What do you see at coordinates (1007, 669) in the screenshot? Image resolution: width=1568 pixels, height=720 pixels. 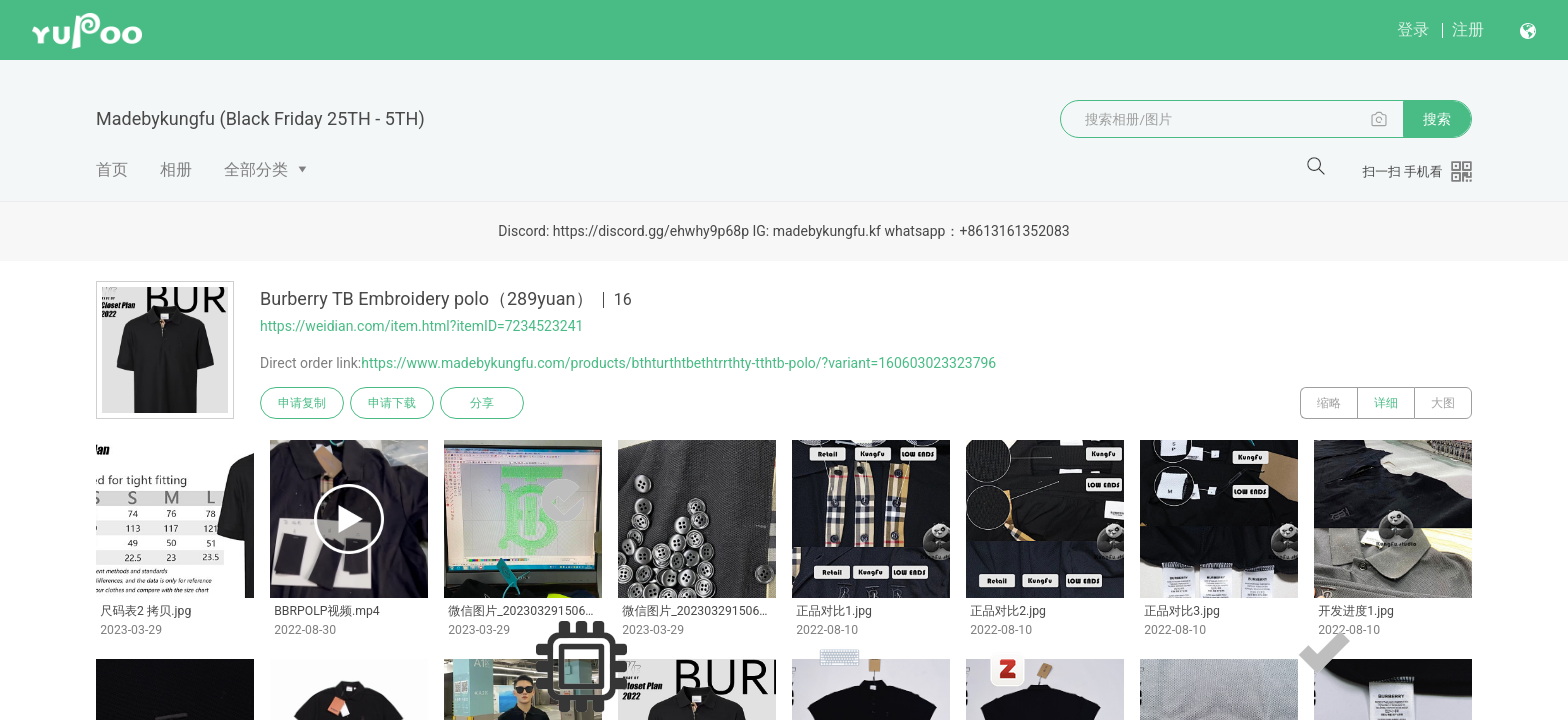 I see `open zotero reference manager` at bounding box center [1007, 669].